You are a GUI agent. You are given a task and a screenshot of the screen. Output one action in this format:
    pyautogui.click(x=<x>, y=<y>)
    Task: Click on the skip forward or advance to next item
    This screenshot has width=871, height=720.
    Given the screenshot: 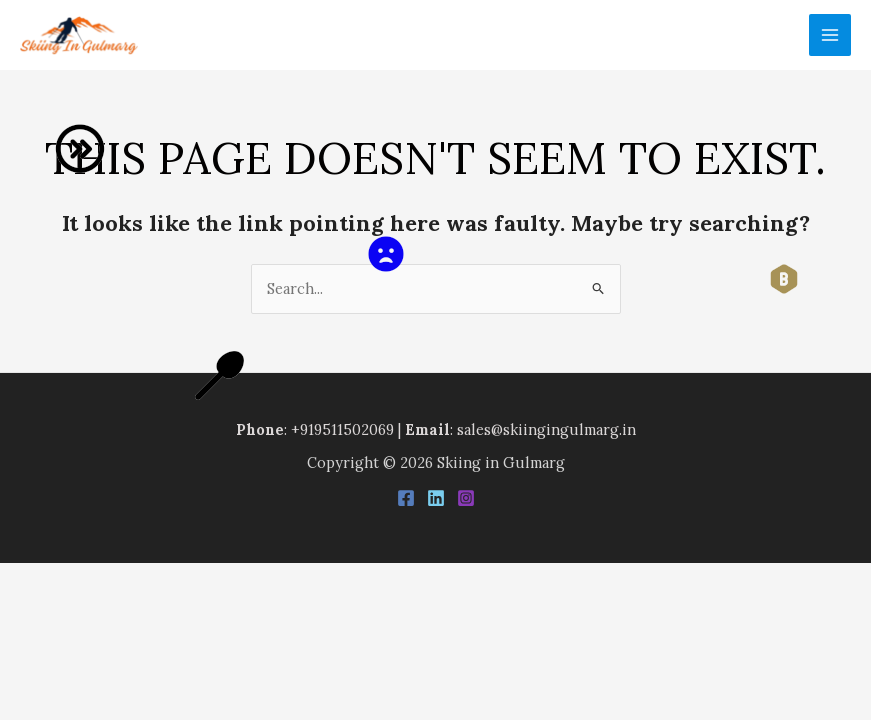 What is the action you would take?
    pyautogui.click(x=80, y=149)
    